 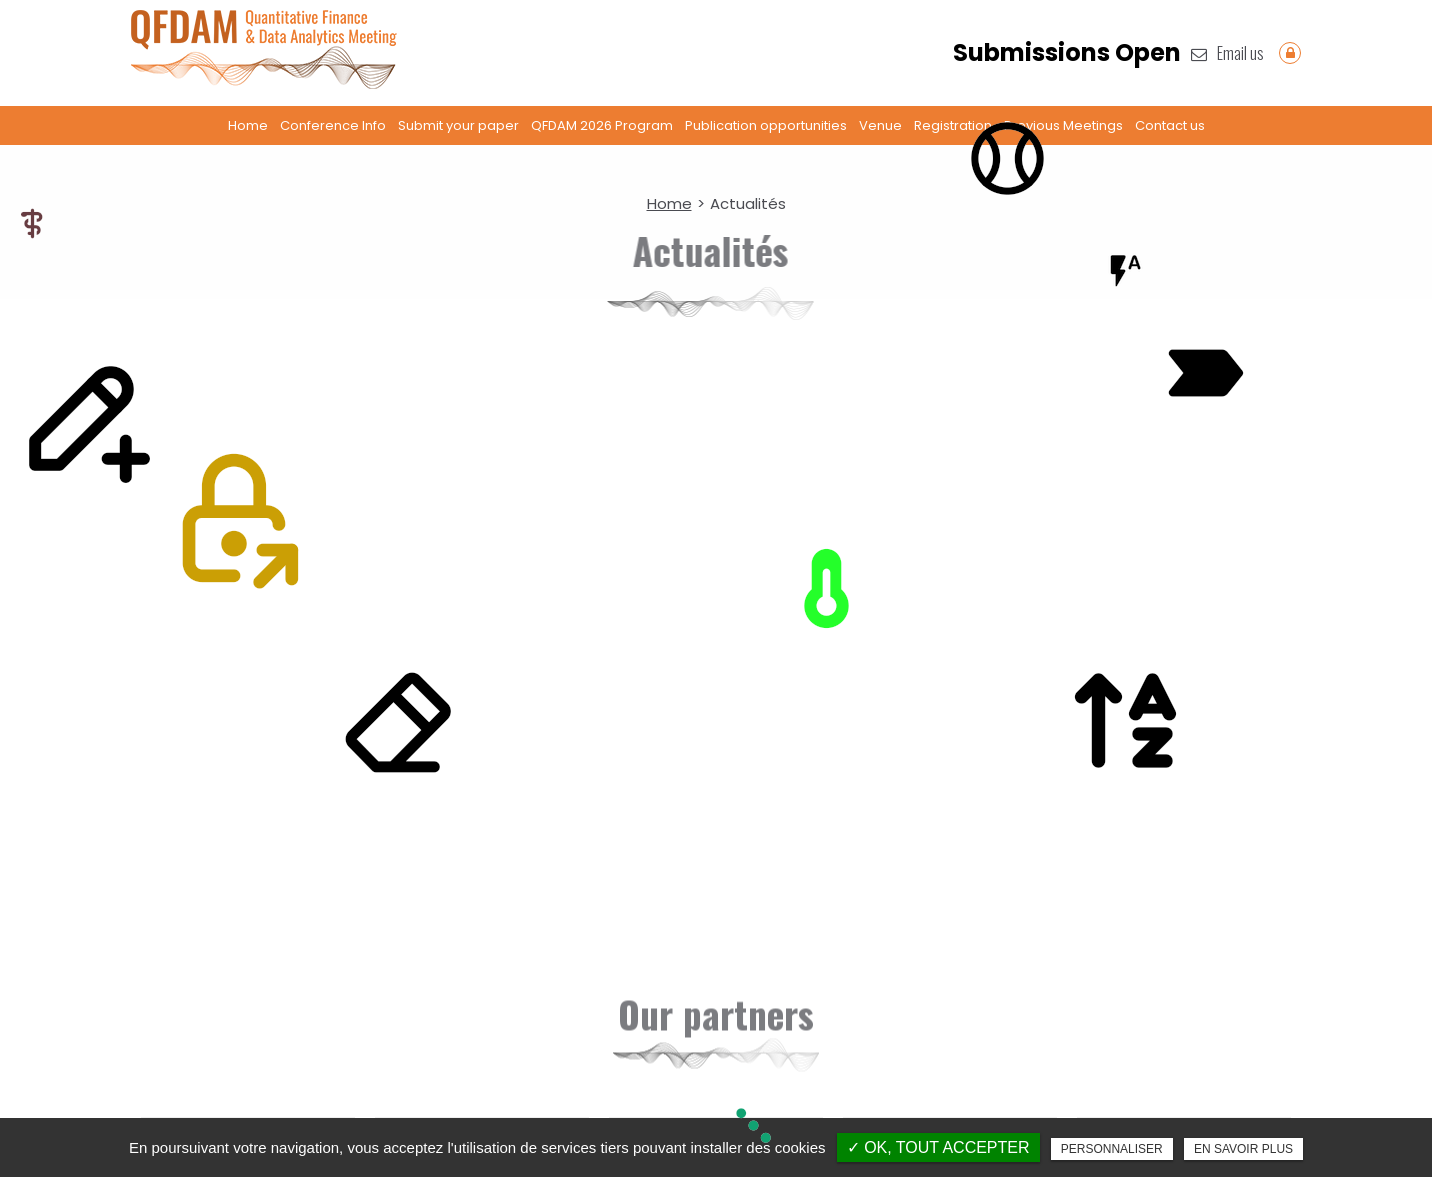 What do you see at coordinates (395, 722) in the screenshot?
I see `erase or delete selected content` at bounding box center [395, 722].